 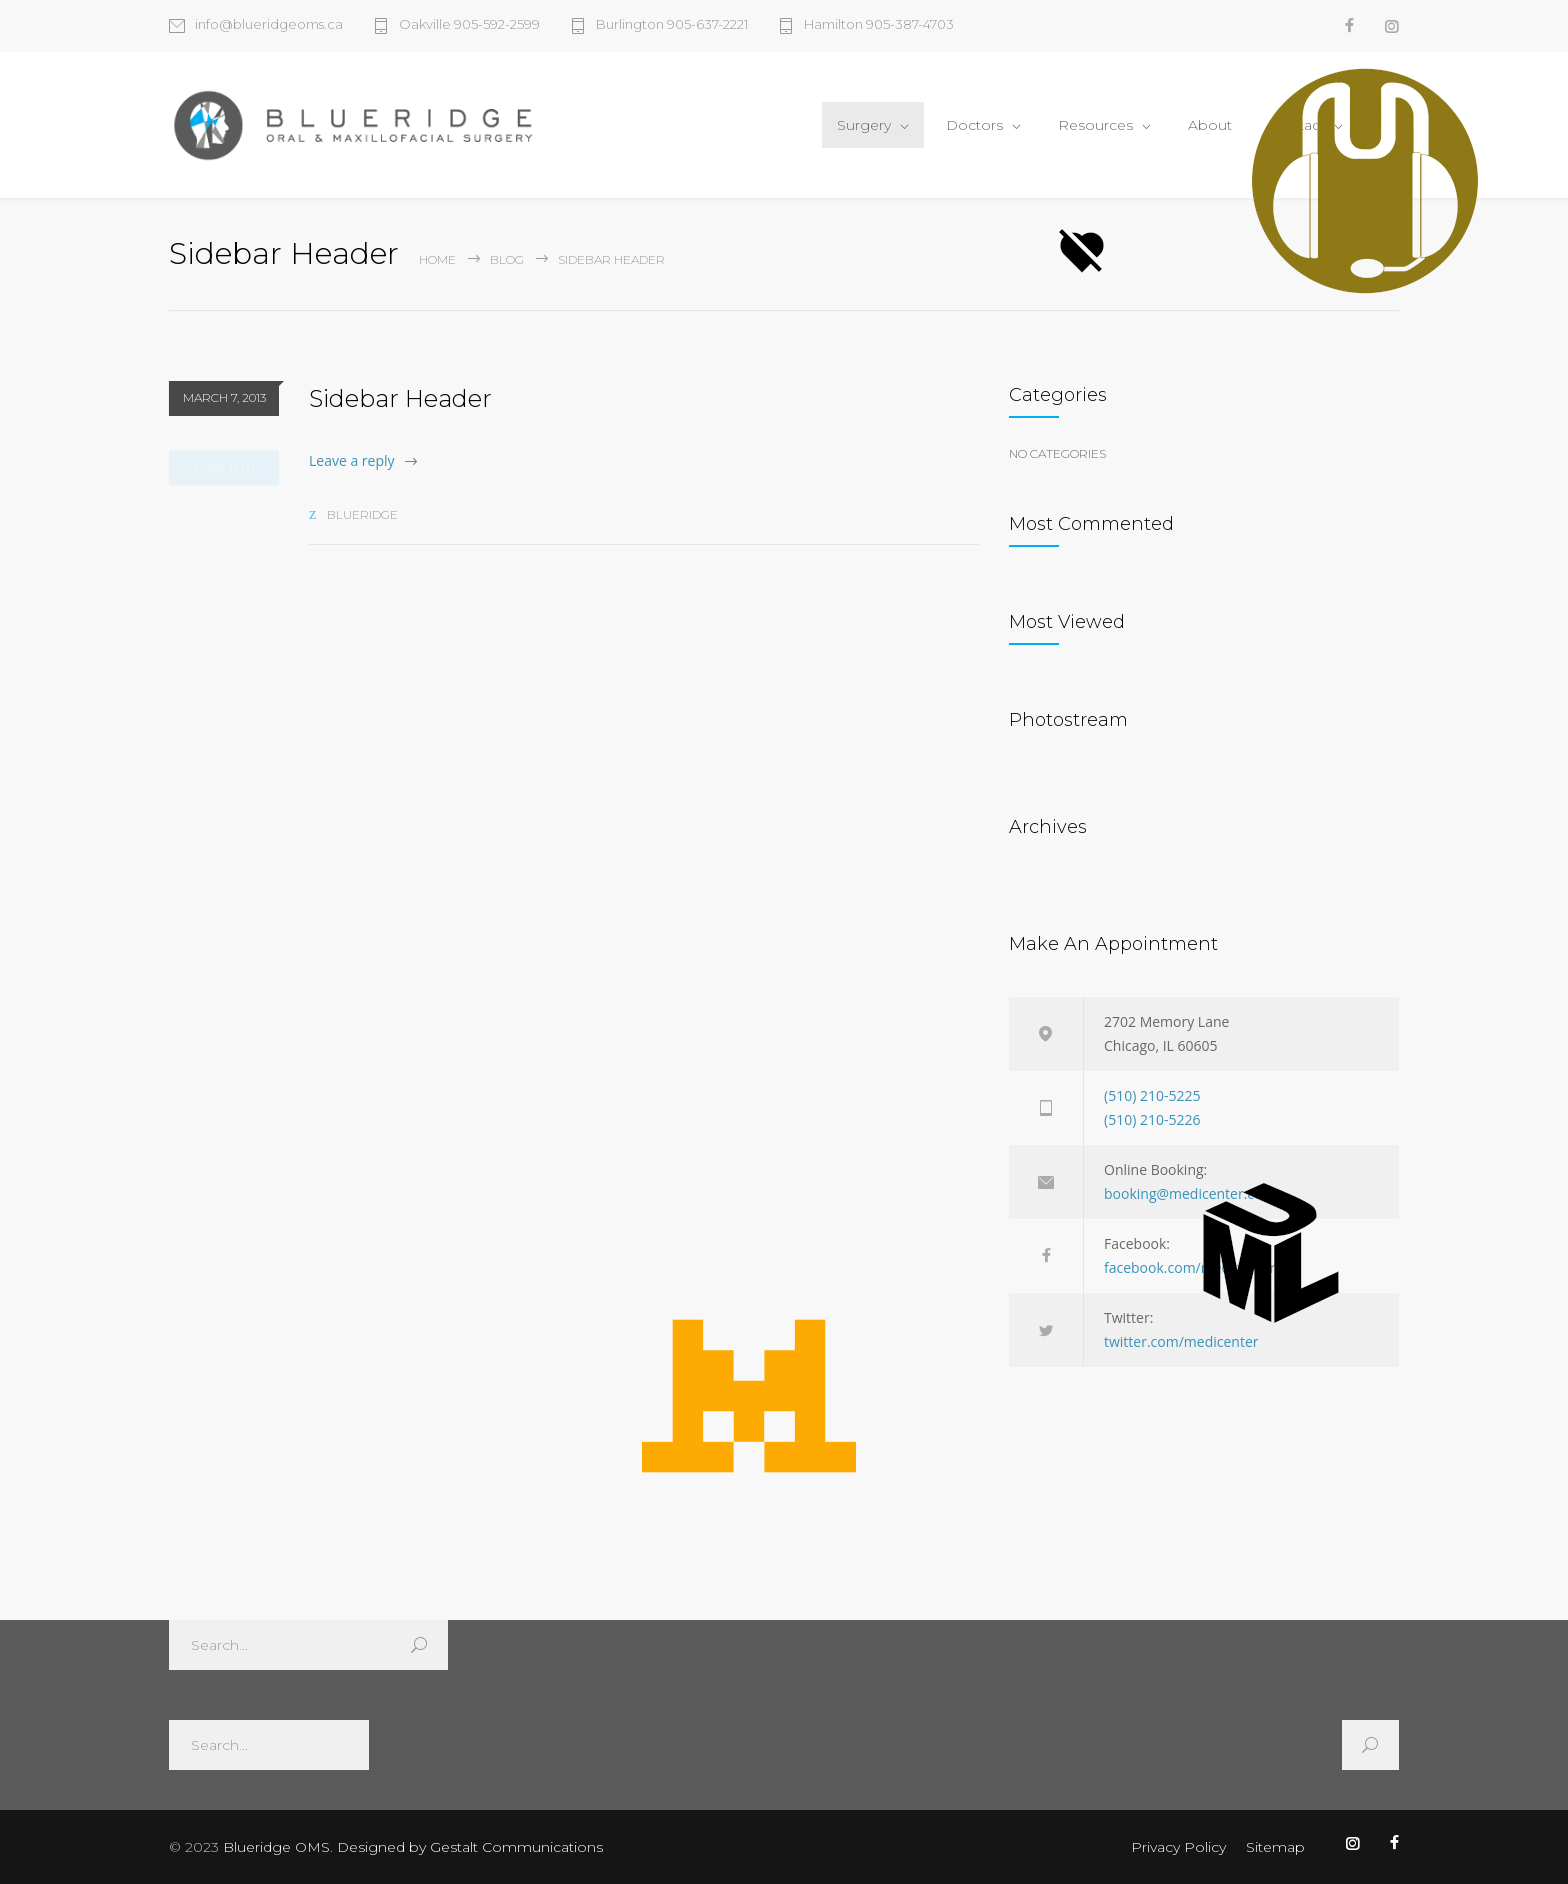 I want to click on Mistral AI logo, so click(x=749, y=1396).